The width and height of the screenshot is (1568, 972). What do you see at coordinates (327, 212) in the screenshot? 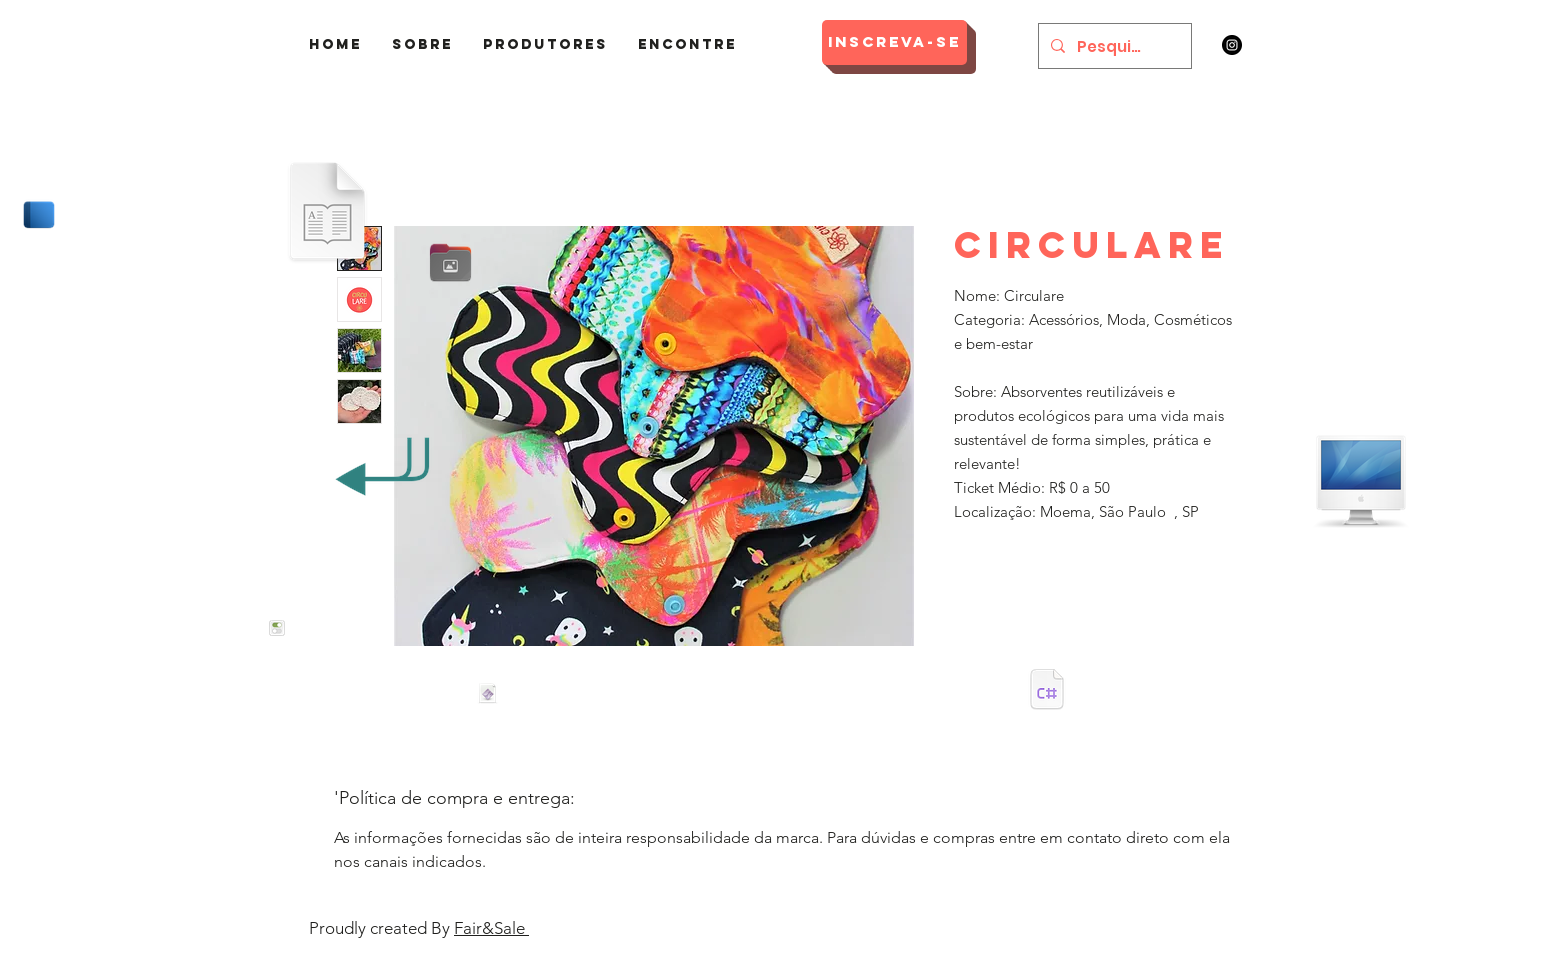
I see `a mobipocket ebook file` at bounding box center [327, 212].